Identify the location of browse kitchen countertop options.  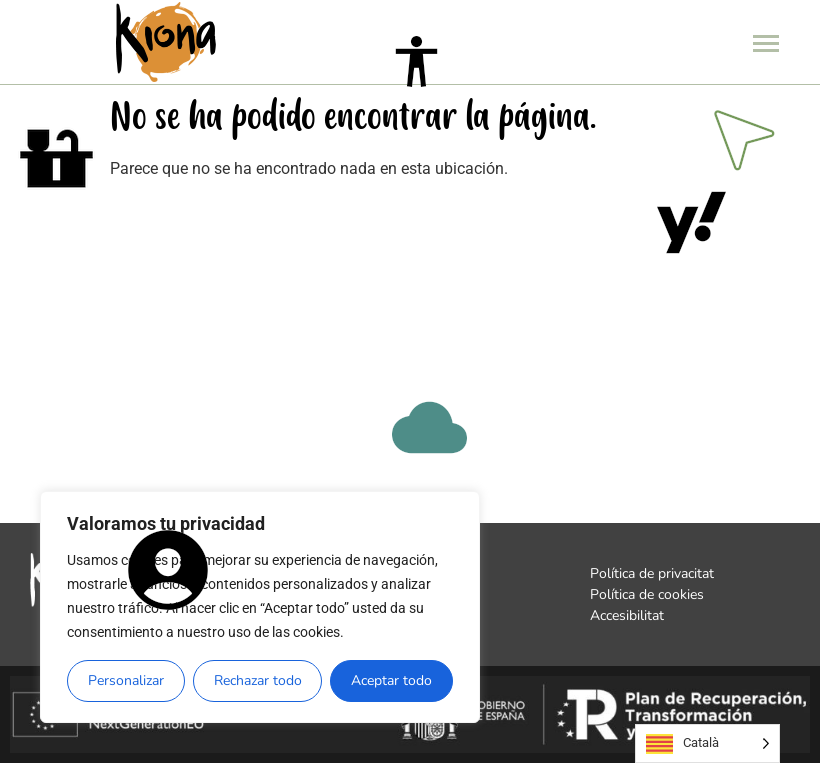
(56, 158).